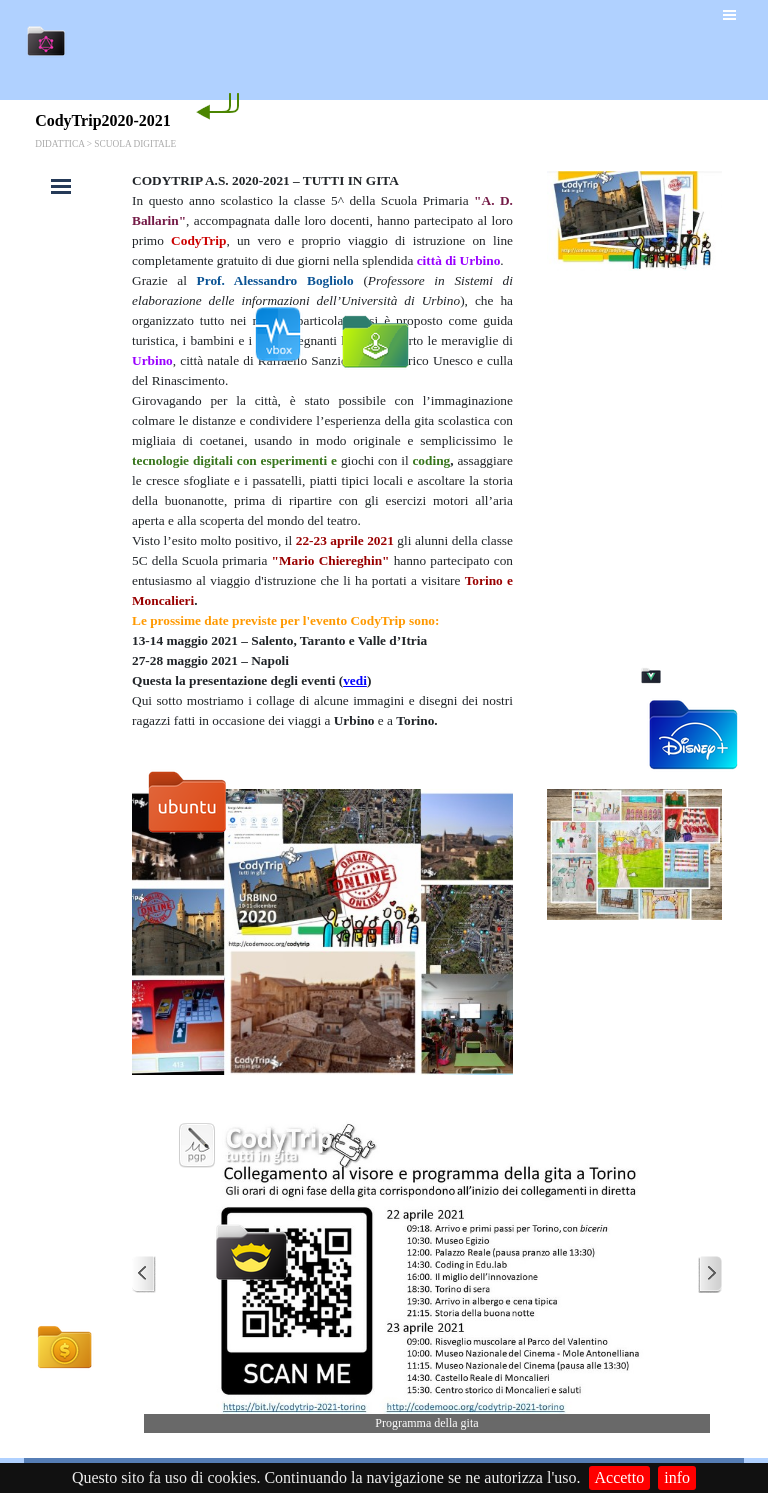 This screenshot has height=1493, width=768. Describe the element at coordinates (64, 1348) in the screenshot. I see `open folder containing financial documents` at that location.